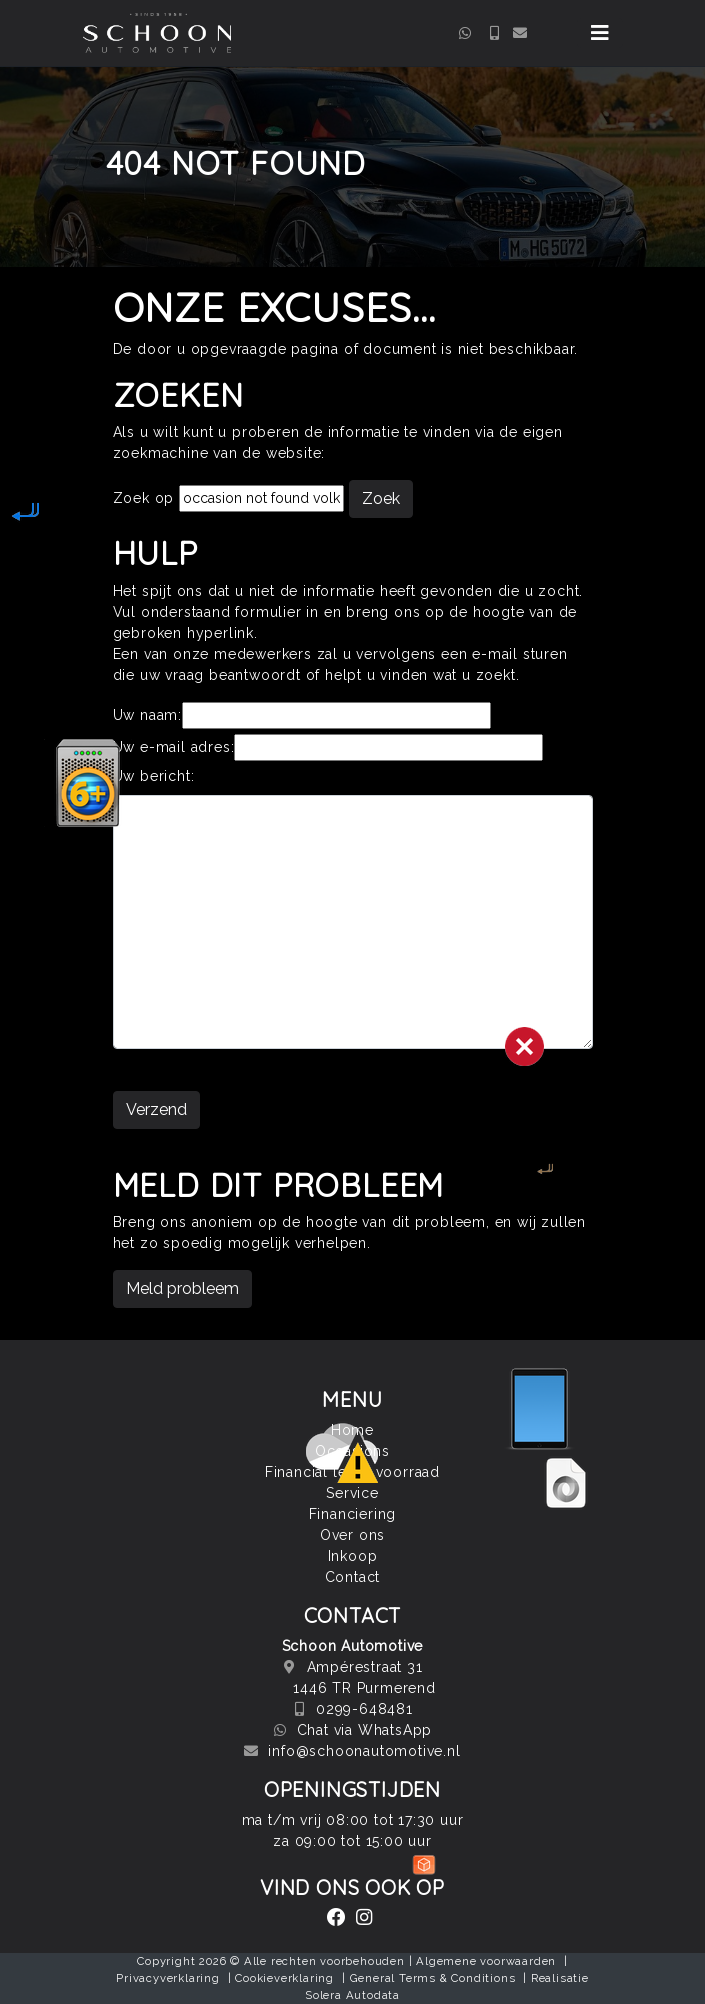  Describe the element at coordinates (88, 783) in the screenshot. I see `RAID 6+ storage configuration or array` at that location.